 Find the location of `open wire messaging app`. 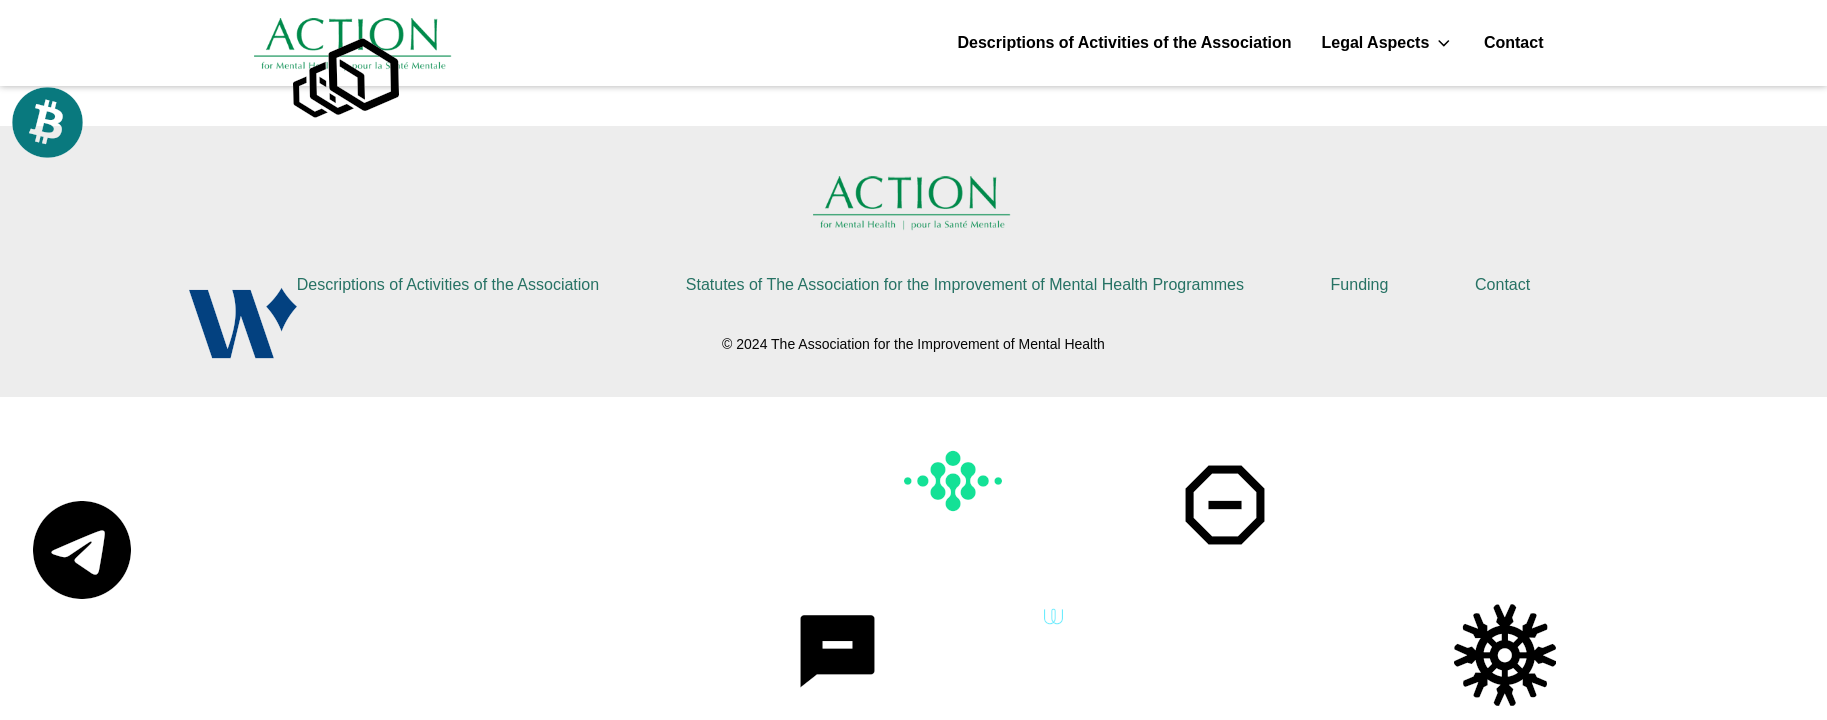

open wire messaging app is located at coordinates (1053, 616).